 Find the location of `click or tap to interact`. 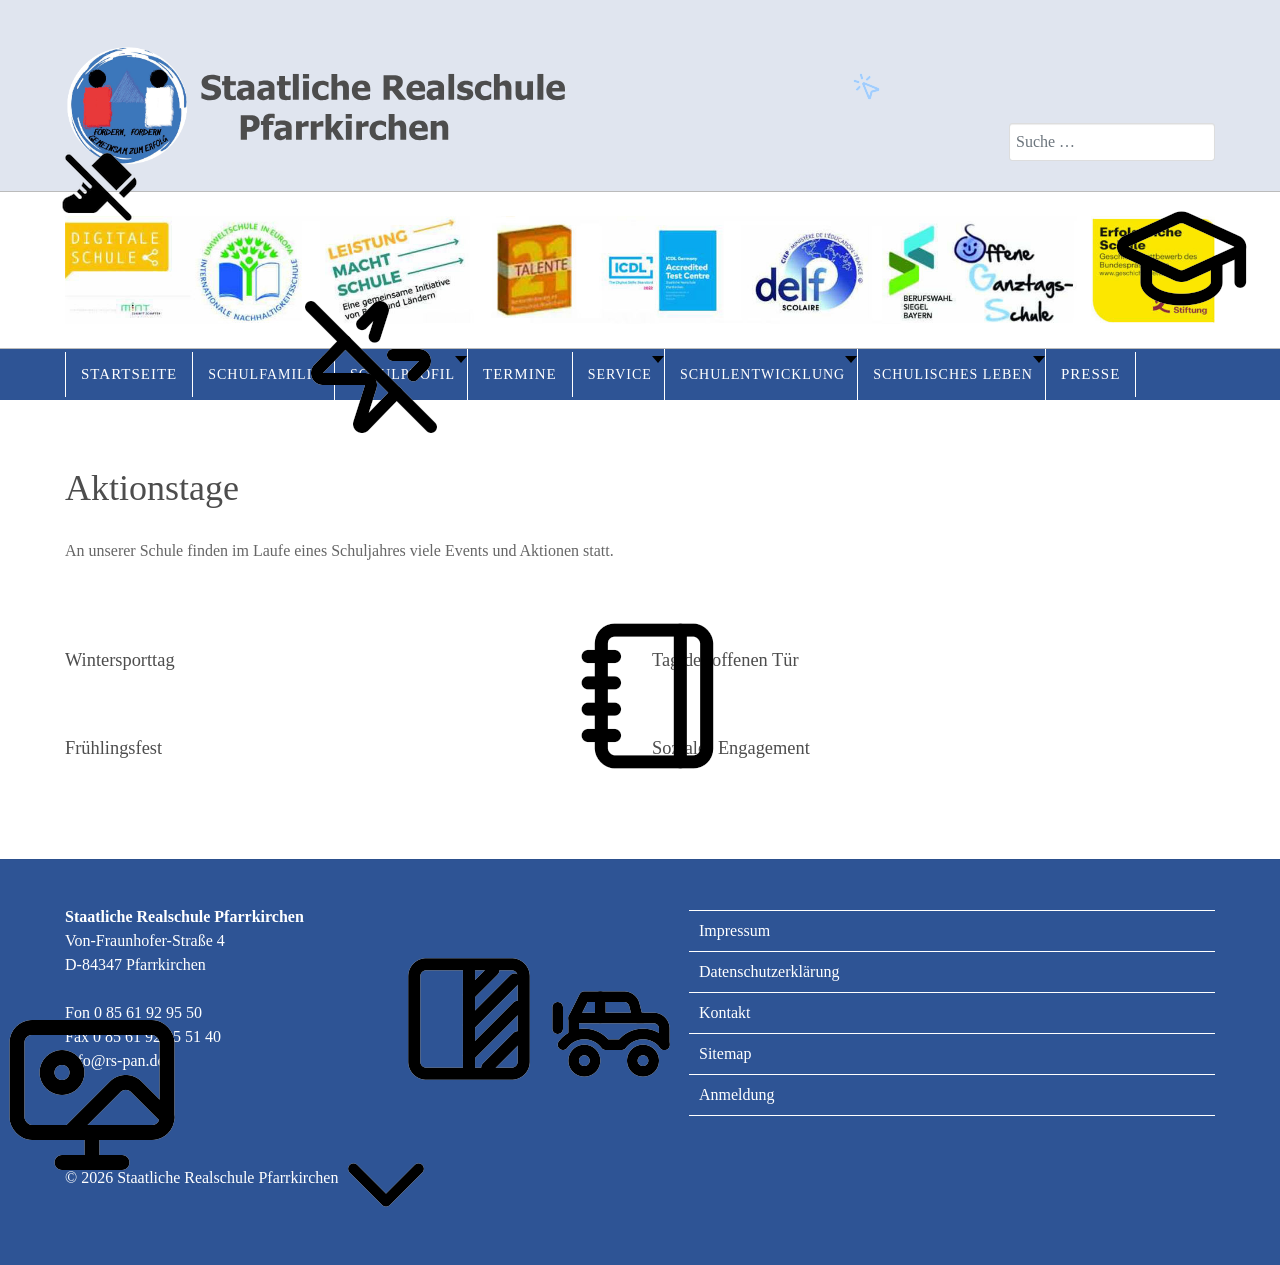

click or tap to interact is located at coordinates (867, 87).